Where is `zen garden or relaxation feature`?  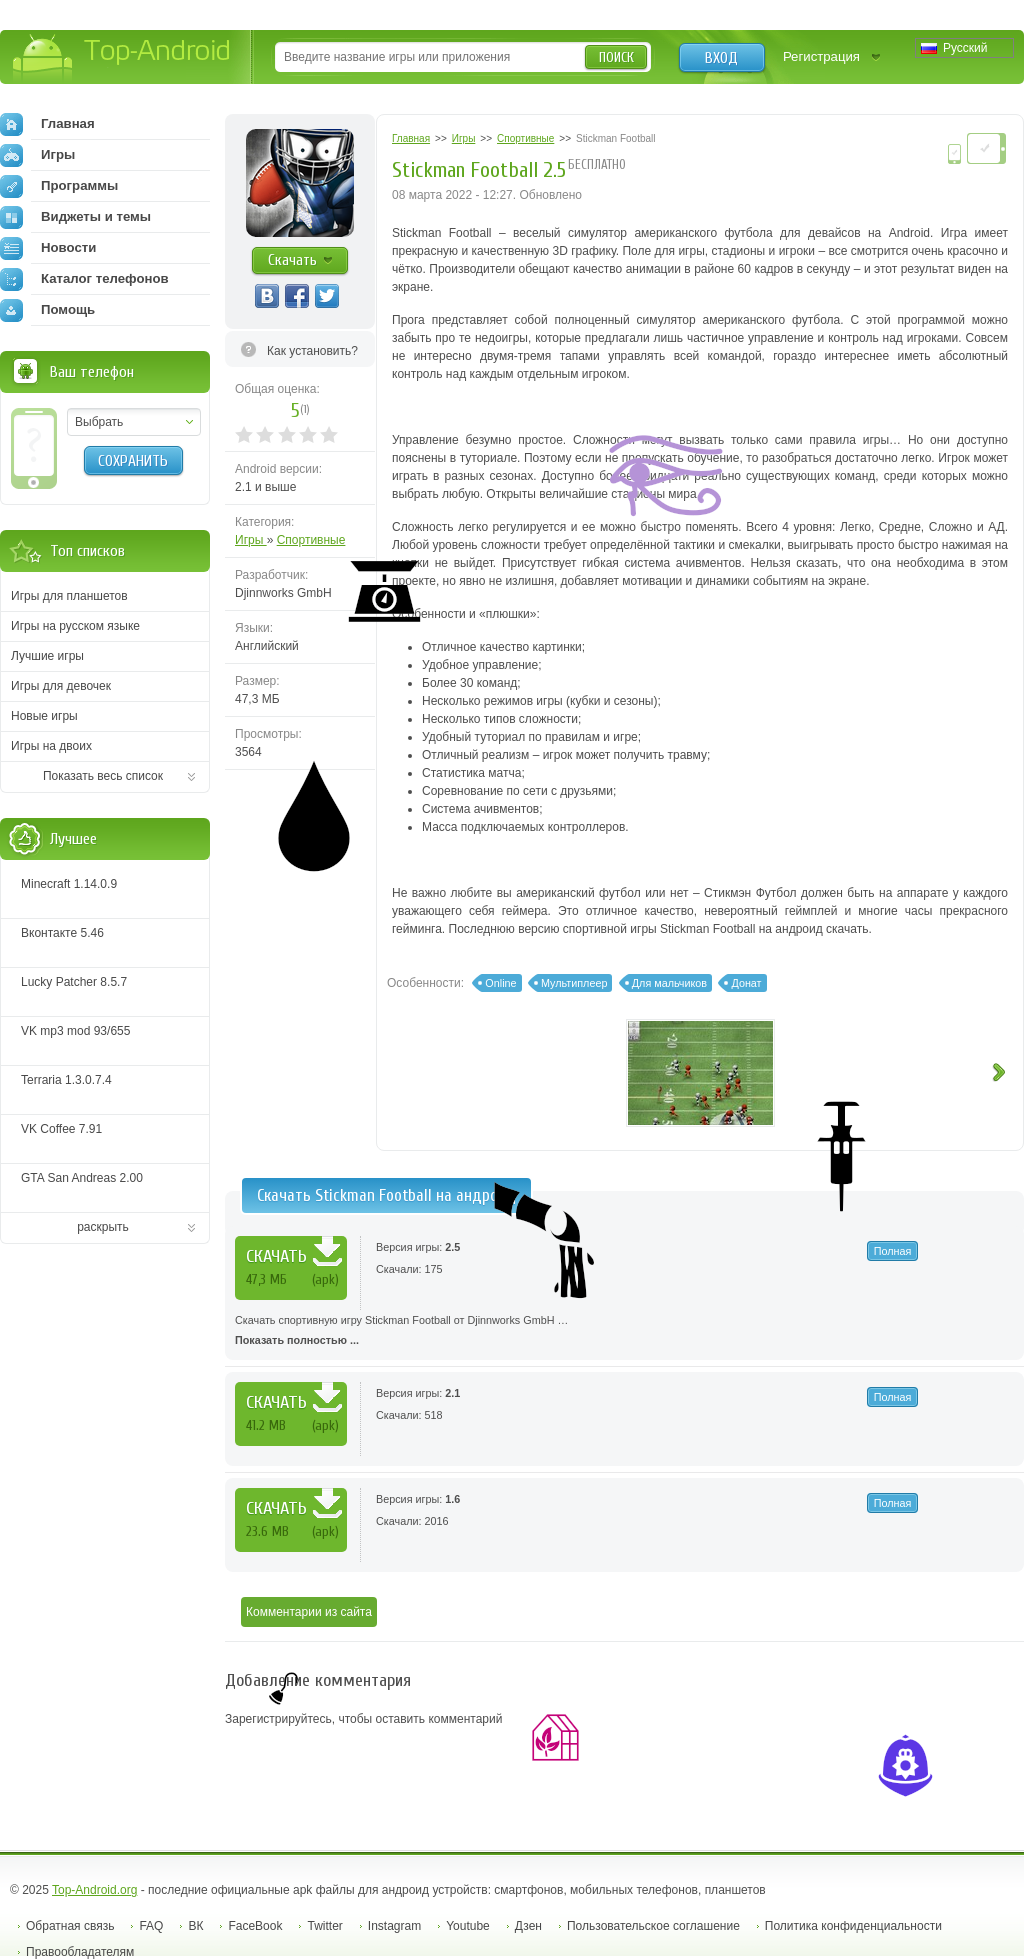 zen garden or relaxation feature is located at coordinates (554, 1239).